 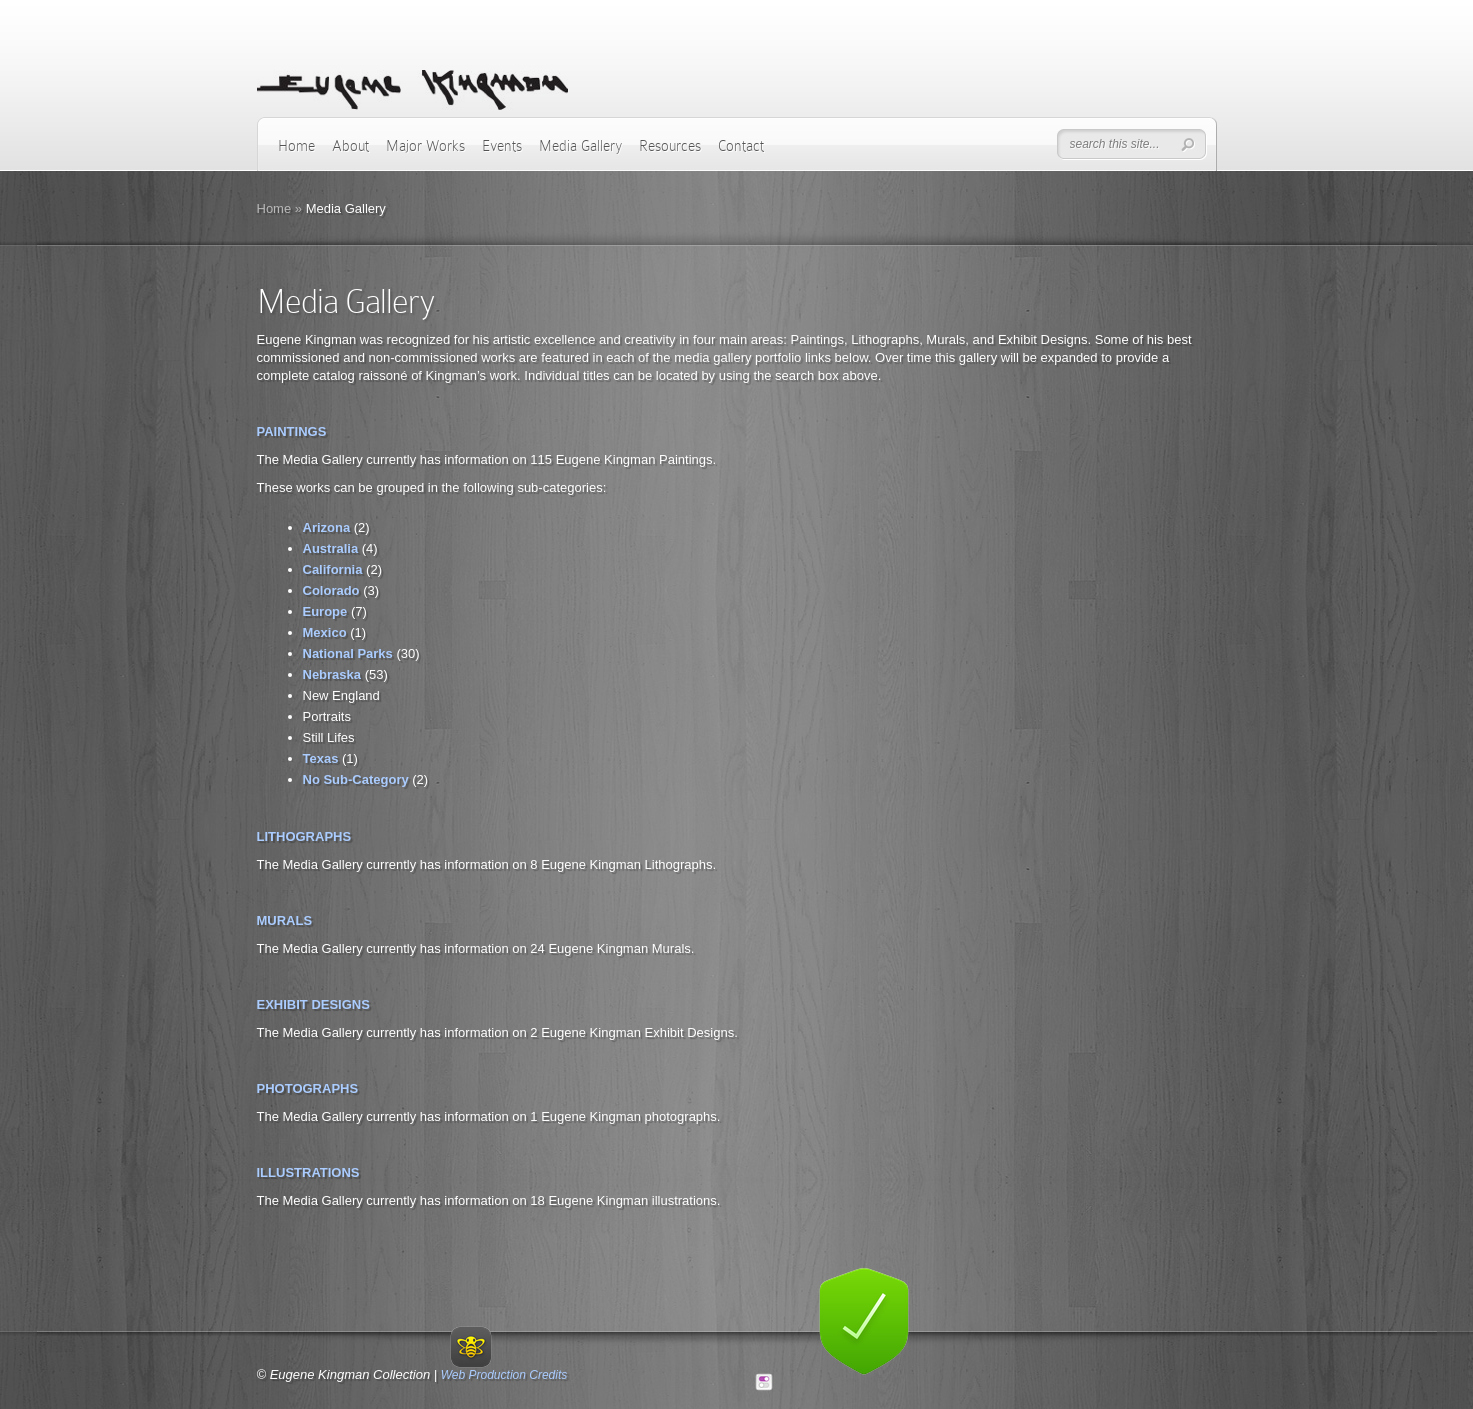 I want to click on indicates high security status or strong protection enabled, so click(x=864, y=1325).